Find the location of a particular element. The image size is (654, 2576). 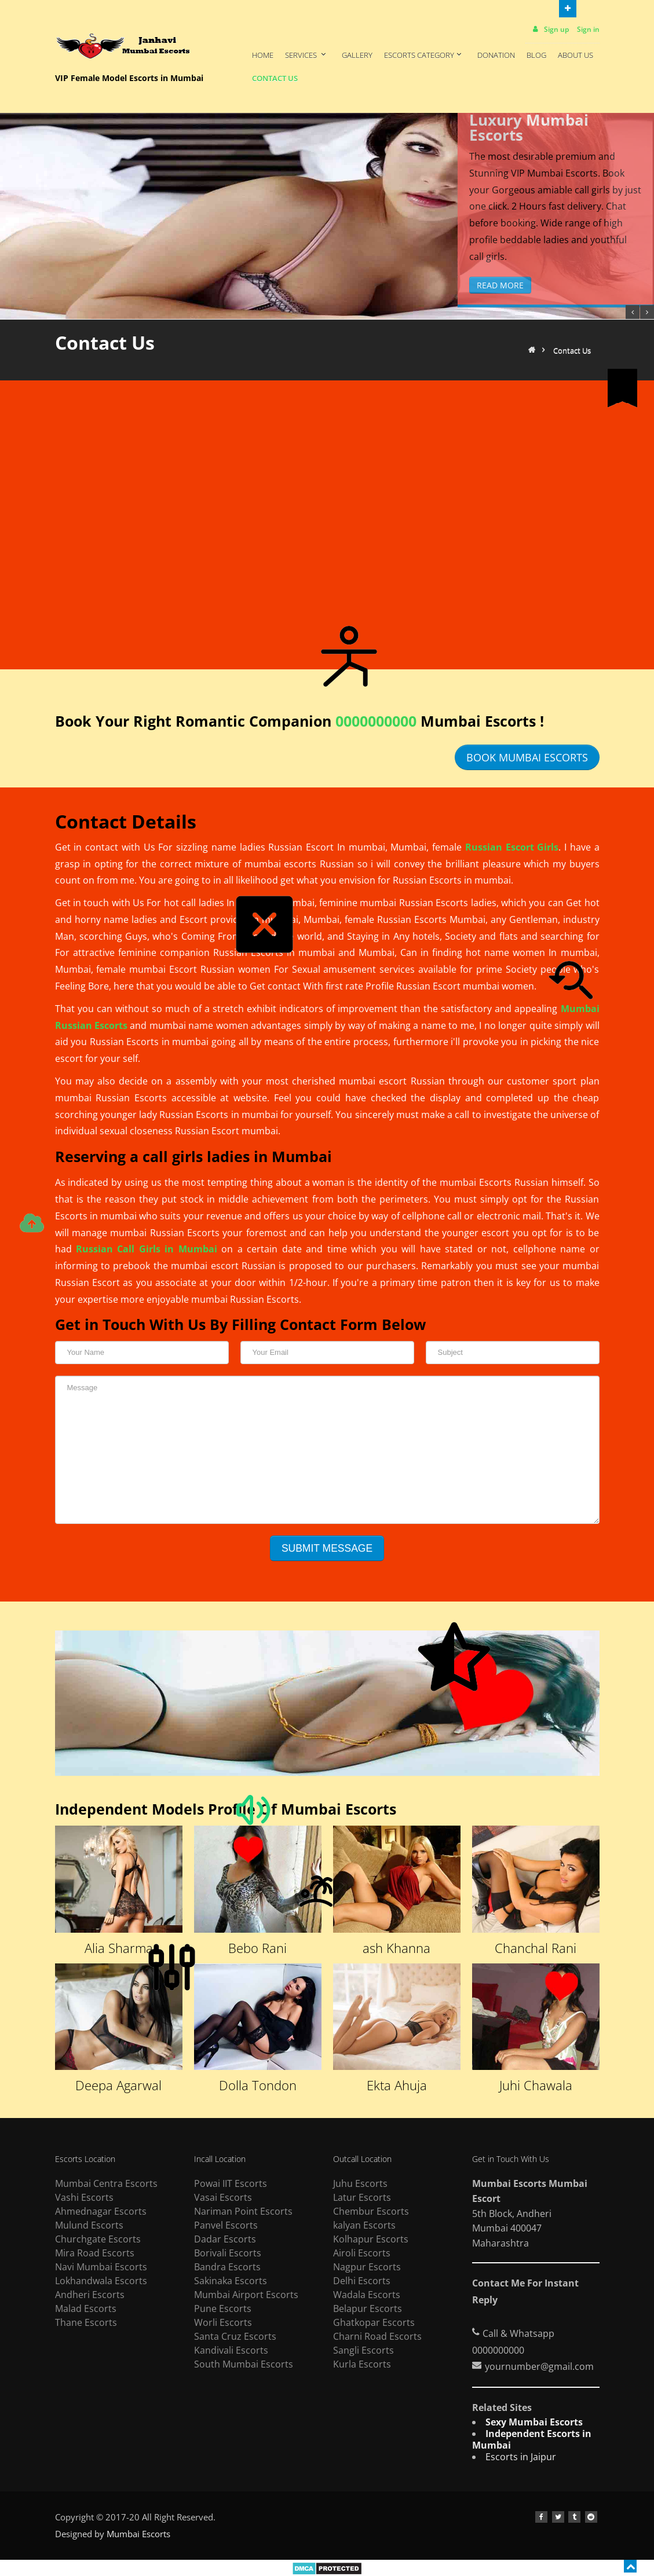

access tai chi or meditation exercises is located at coordinates (349, 658).